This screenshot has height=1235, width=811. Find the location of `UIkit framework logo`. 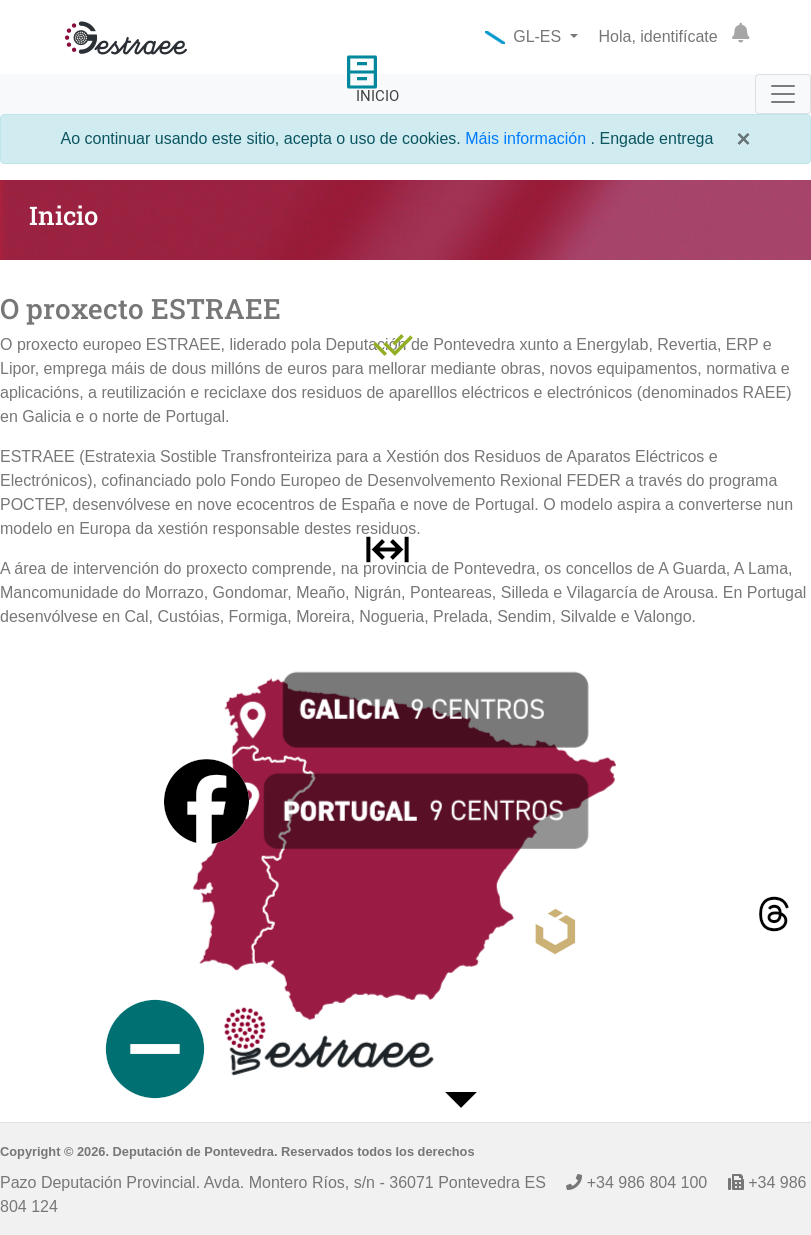

UIkit framework logo is located at coordinates (555, 931).